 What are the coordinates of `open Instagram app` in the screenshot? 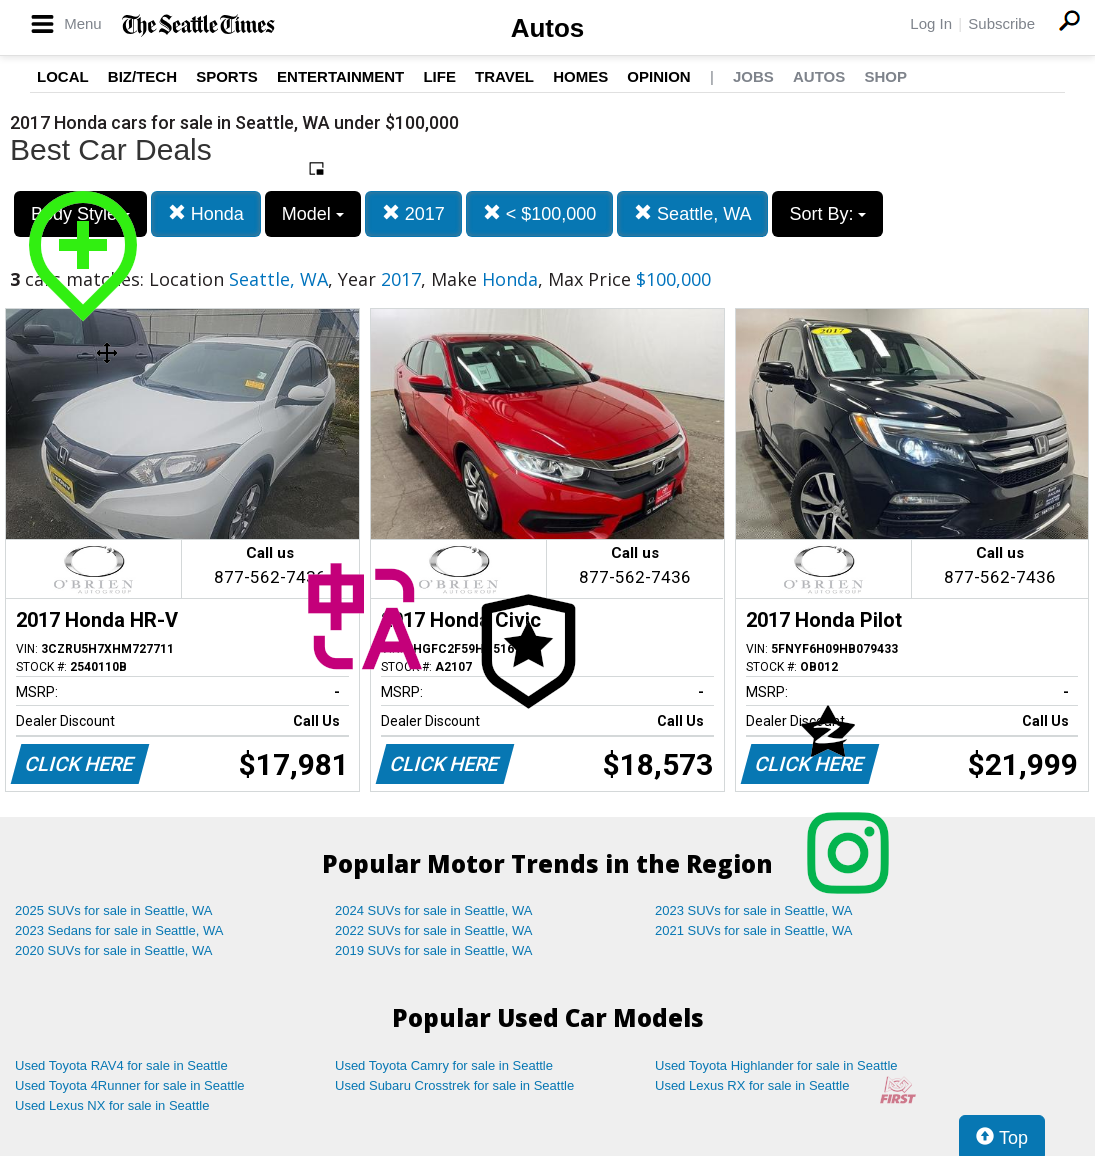 It's located at (848, 853).